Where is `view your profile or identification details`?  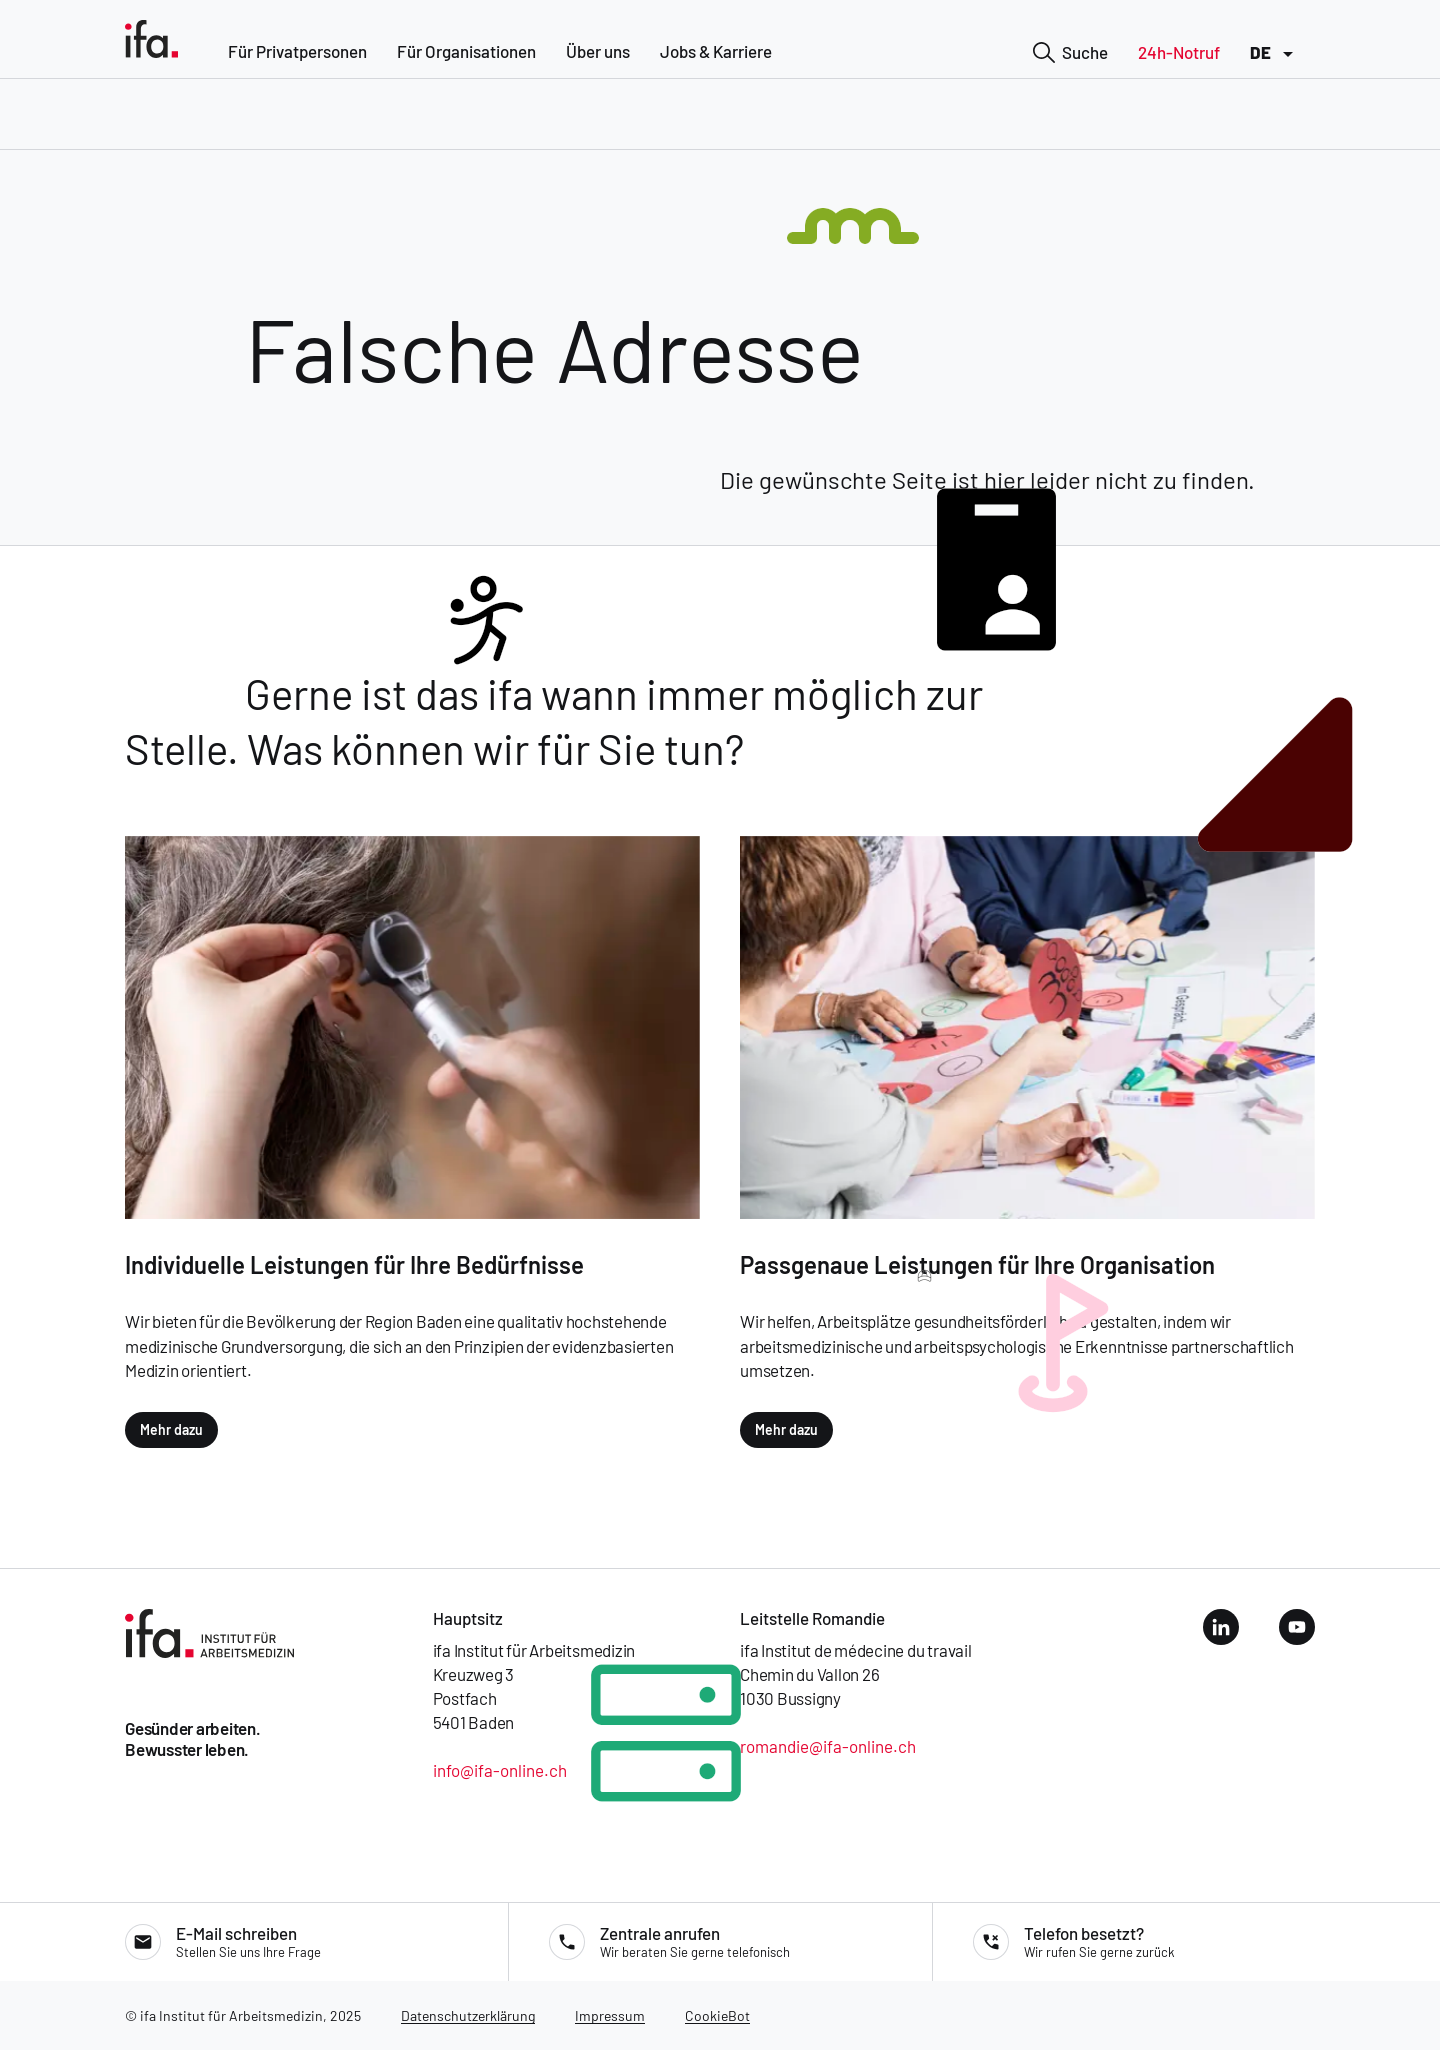 view your profile or identification details is located at coordinates (996, 569).